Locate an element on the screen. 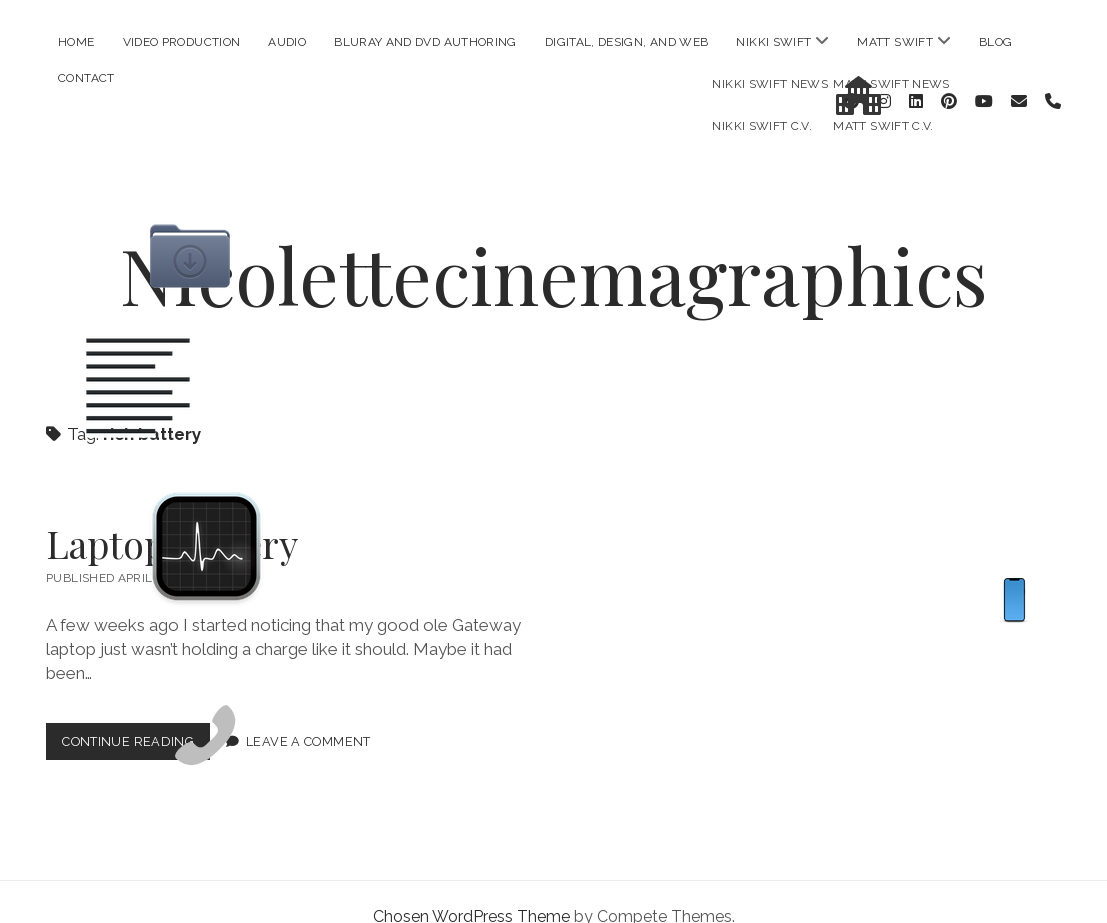 This screenshot has height=923, width=1107. align text to the left margin is located at coordinates (138, 388).